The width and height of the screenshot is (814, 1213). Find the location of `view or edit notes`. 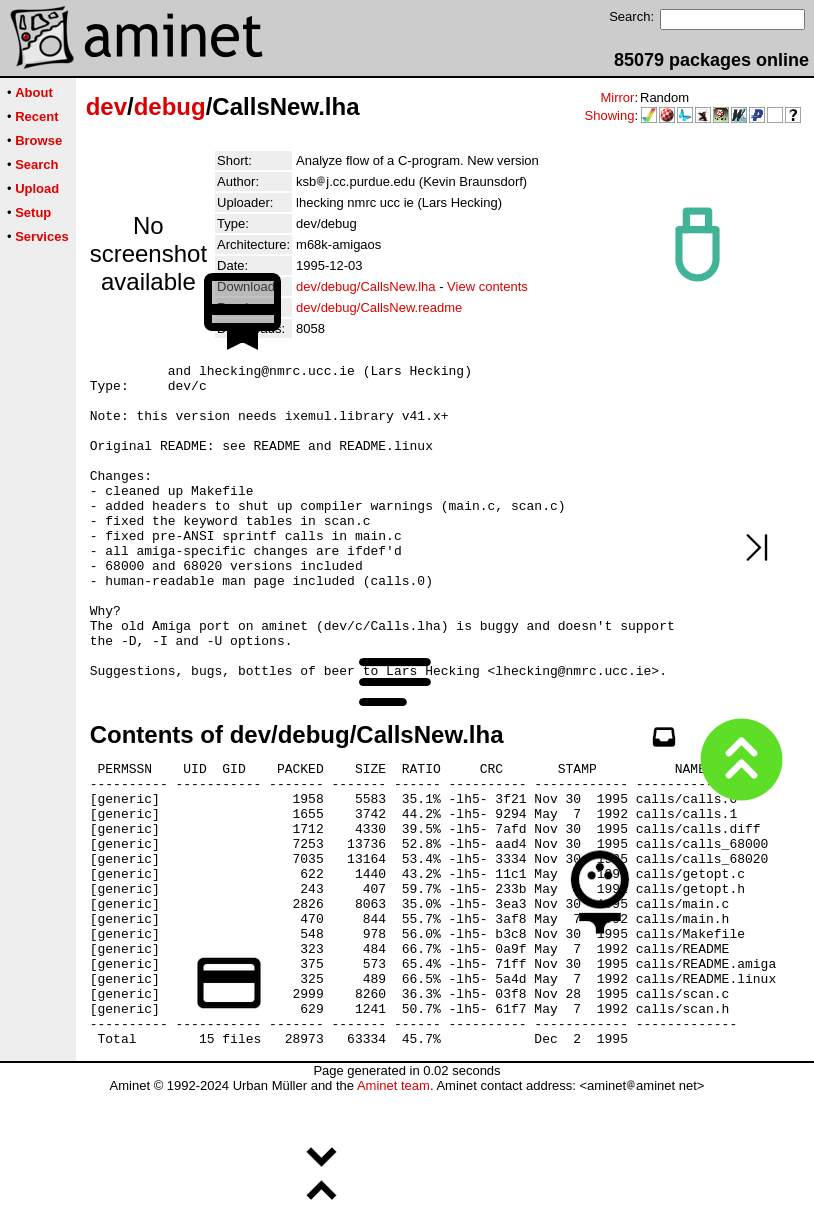

view or edit notes is located at coordinates (395, 682).